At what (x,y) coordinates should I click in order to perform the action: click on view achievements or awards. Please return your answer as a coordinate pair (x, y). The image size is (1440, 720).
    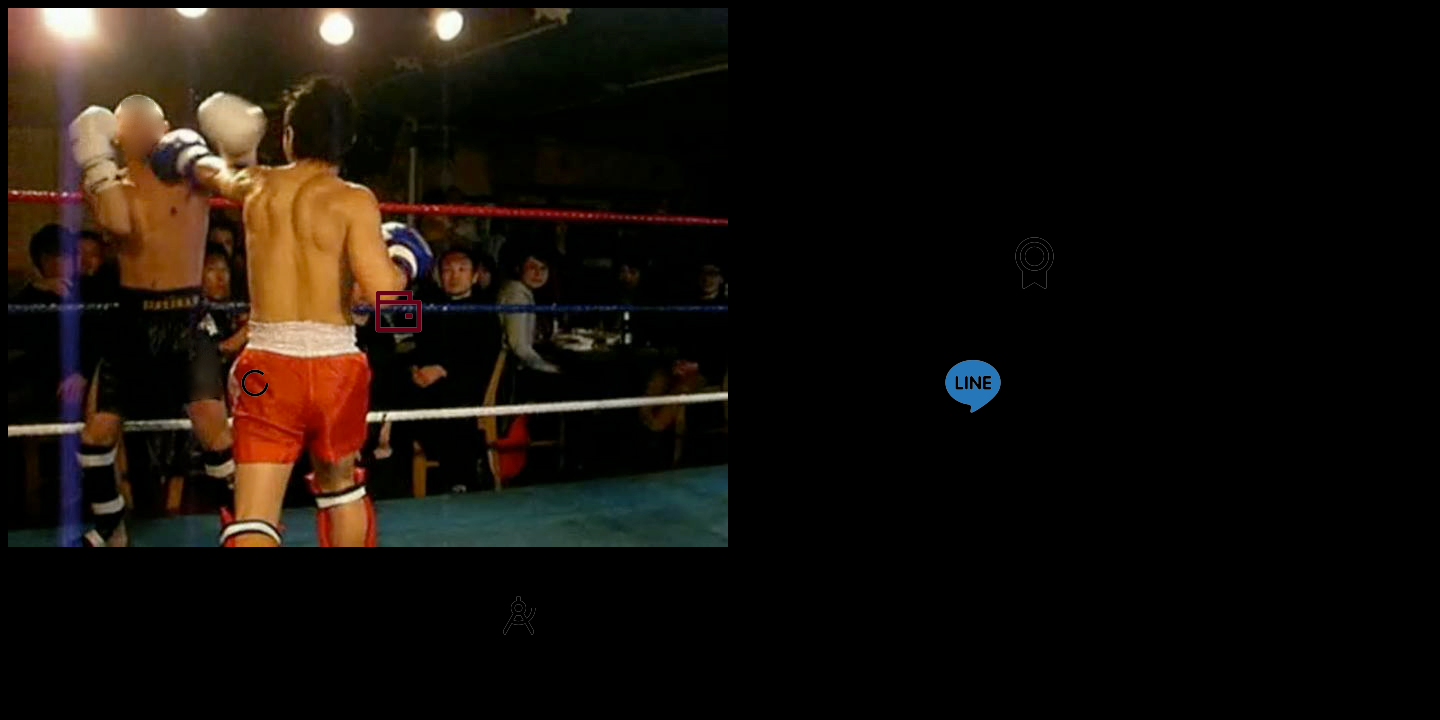
    Looking at the image, I should click on (1034, 263).